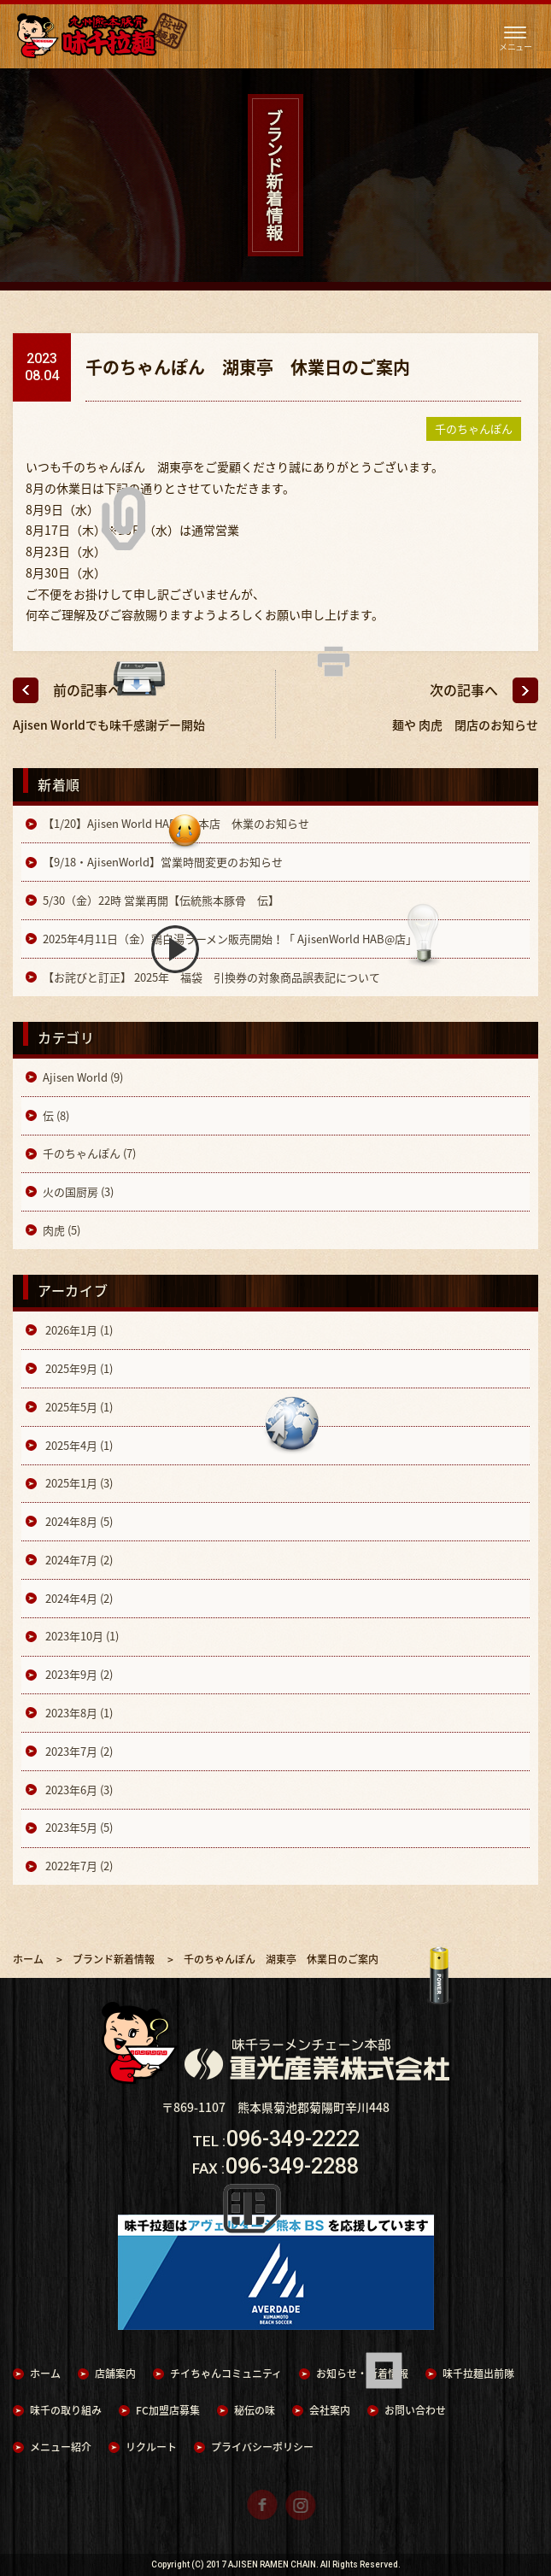 This screenshot has width=551, height=2576. Describe the element at coordinates (126, 519) in the screenshot. I see `indicates email has an attachment` at that location.